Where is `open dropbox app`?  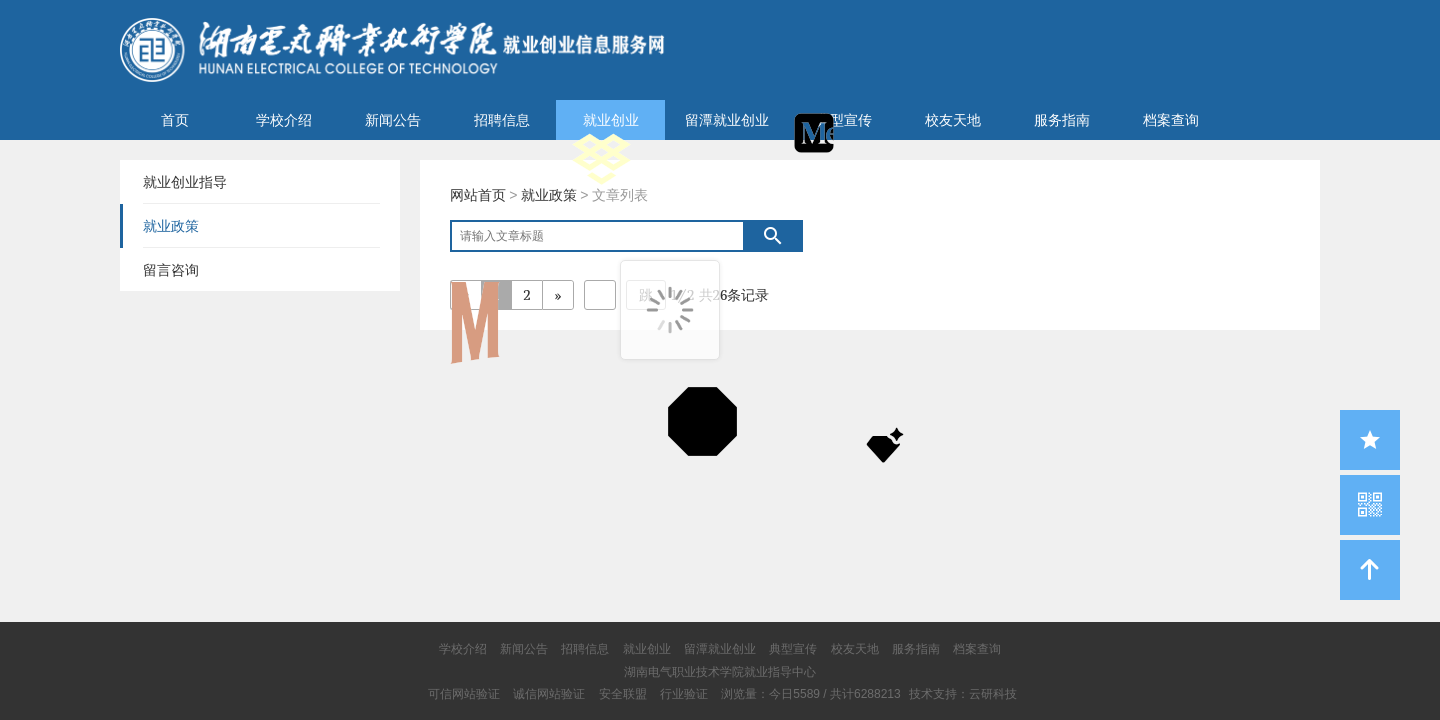
open dropbox app is located at coordinates (601, 157).